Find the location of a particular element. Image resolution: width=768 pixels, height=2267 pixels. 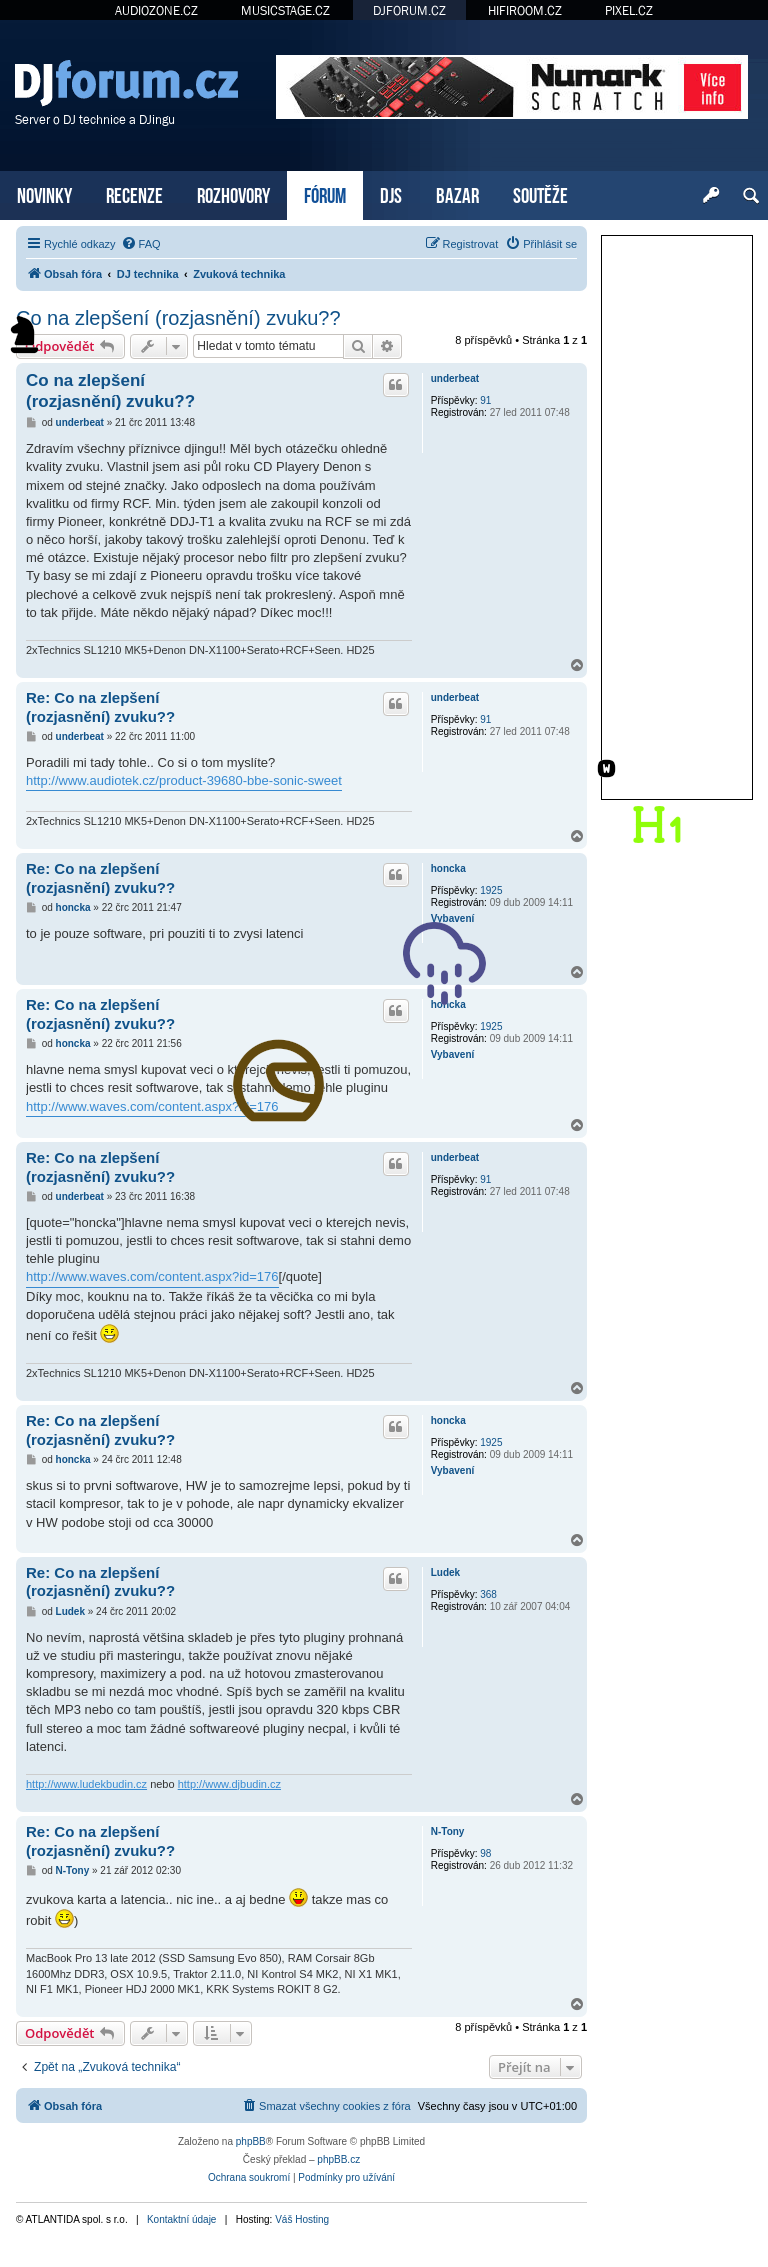

play chess or open a chess game is located at coordinates (24, 335).